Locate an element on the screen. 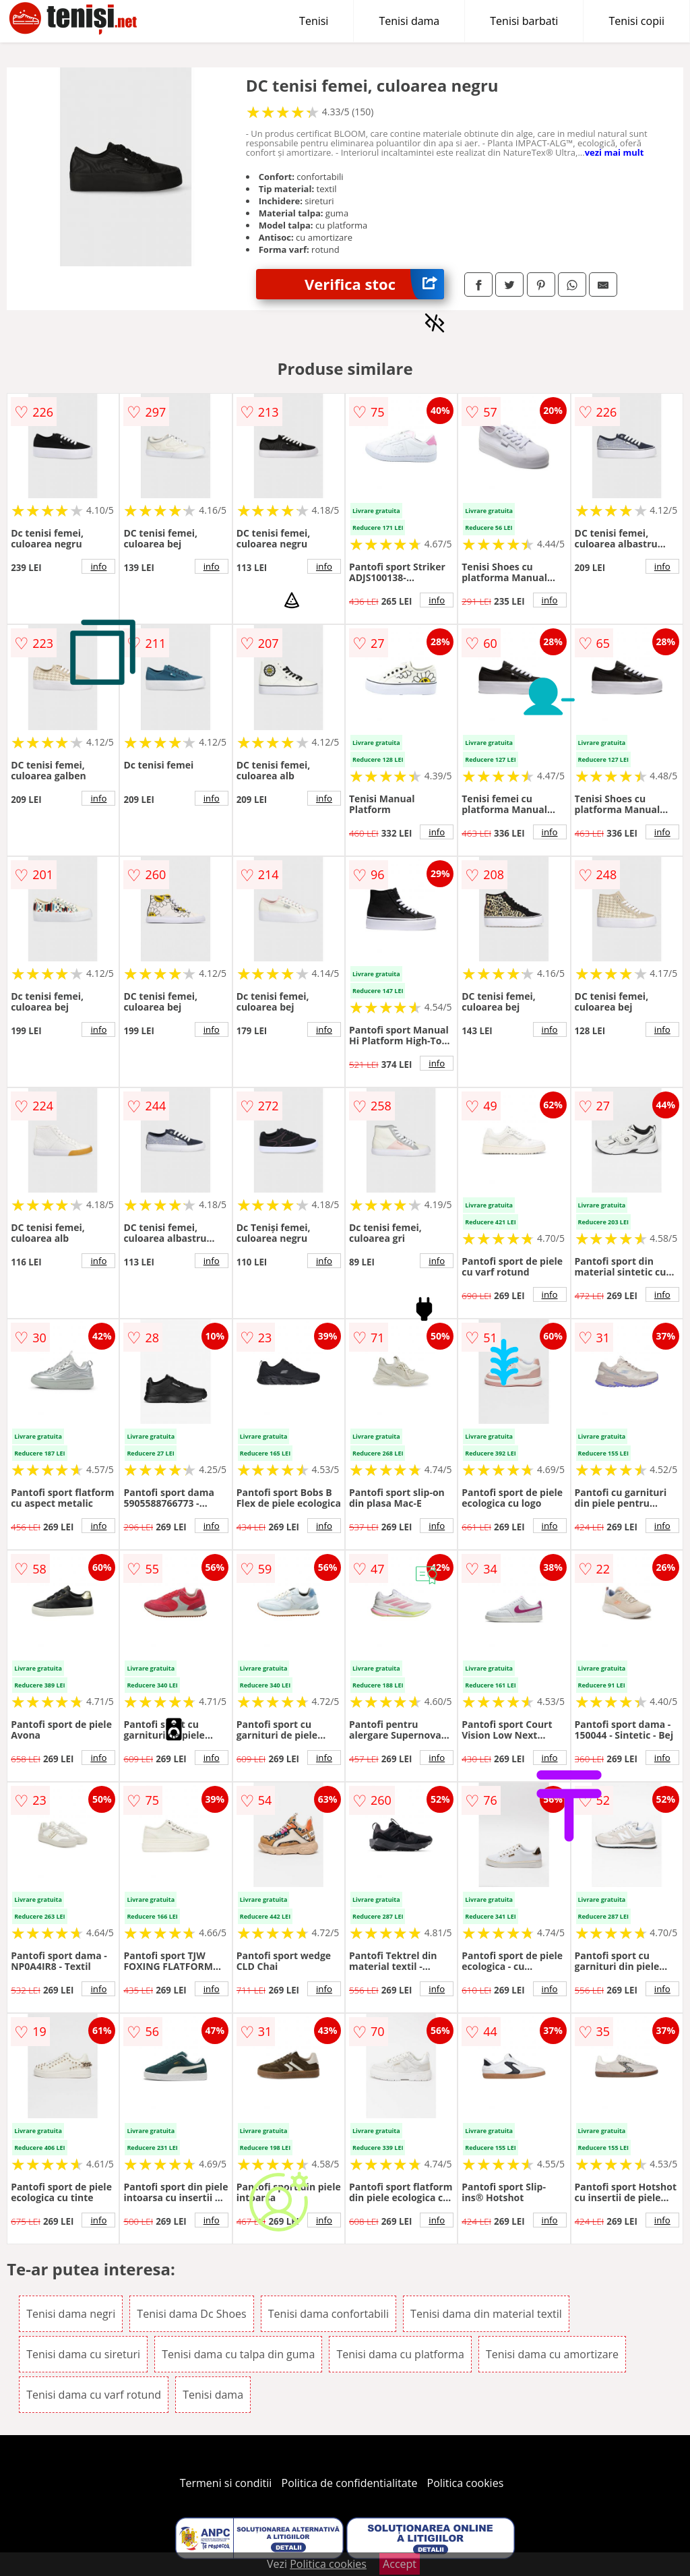 The width and height of the screenshot is (690, 2576). code view disabled or unavailable is located at coordinates (435, 323).